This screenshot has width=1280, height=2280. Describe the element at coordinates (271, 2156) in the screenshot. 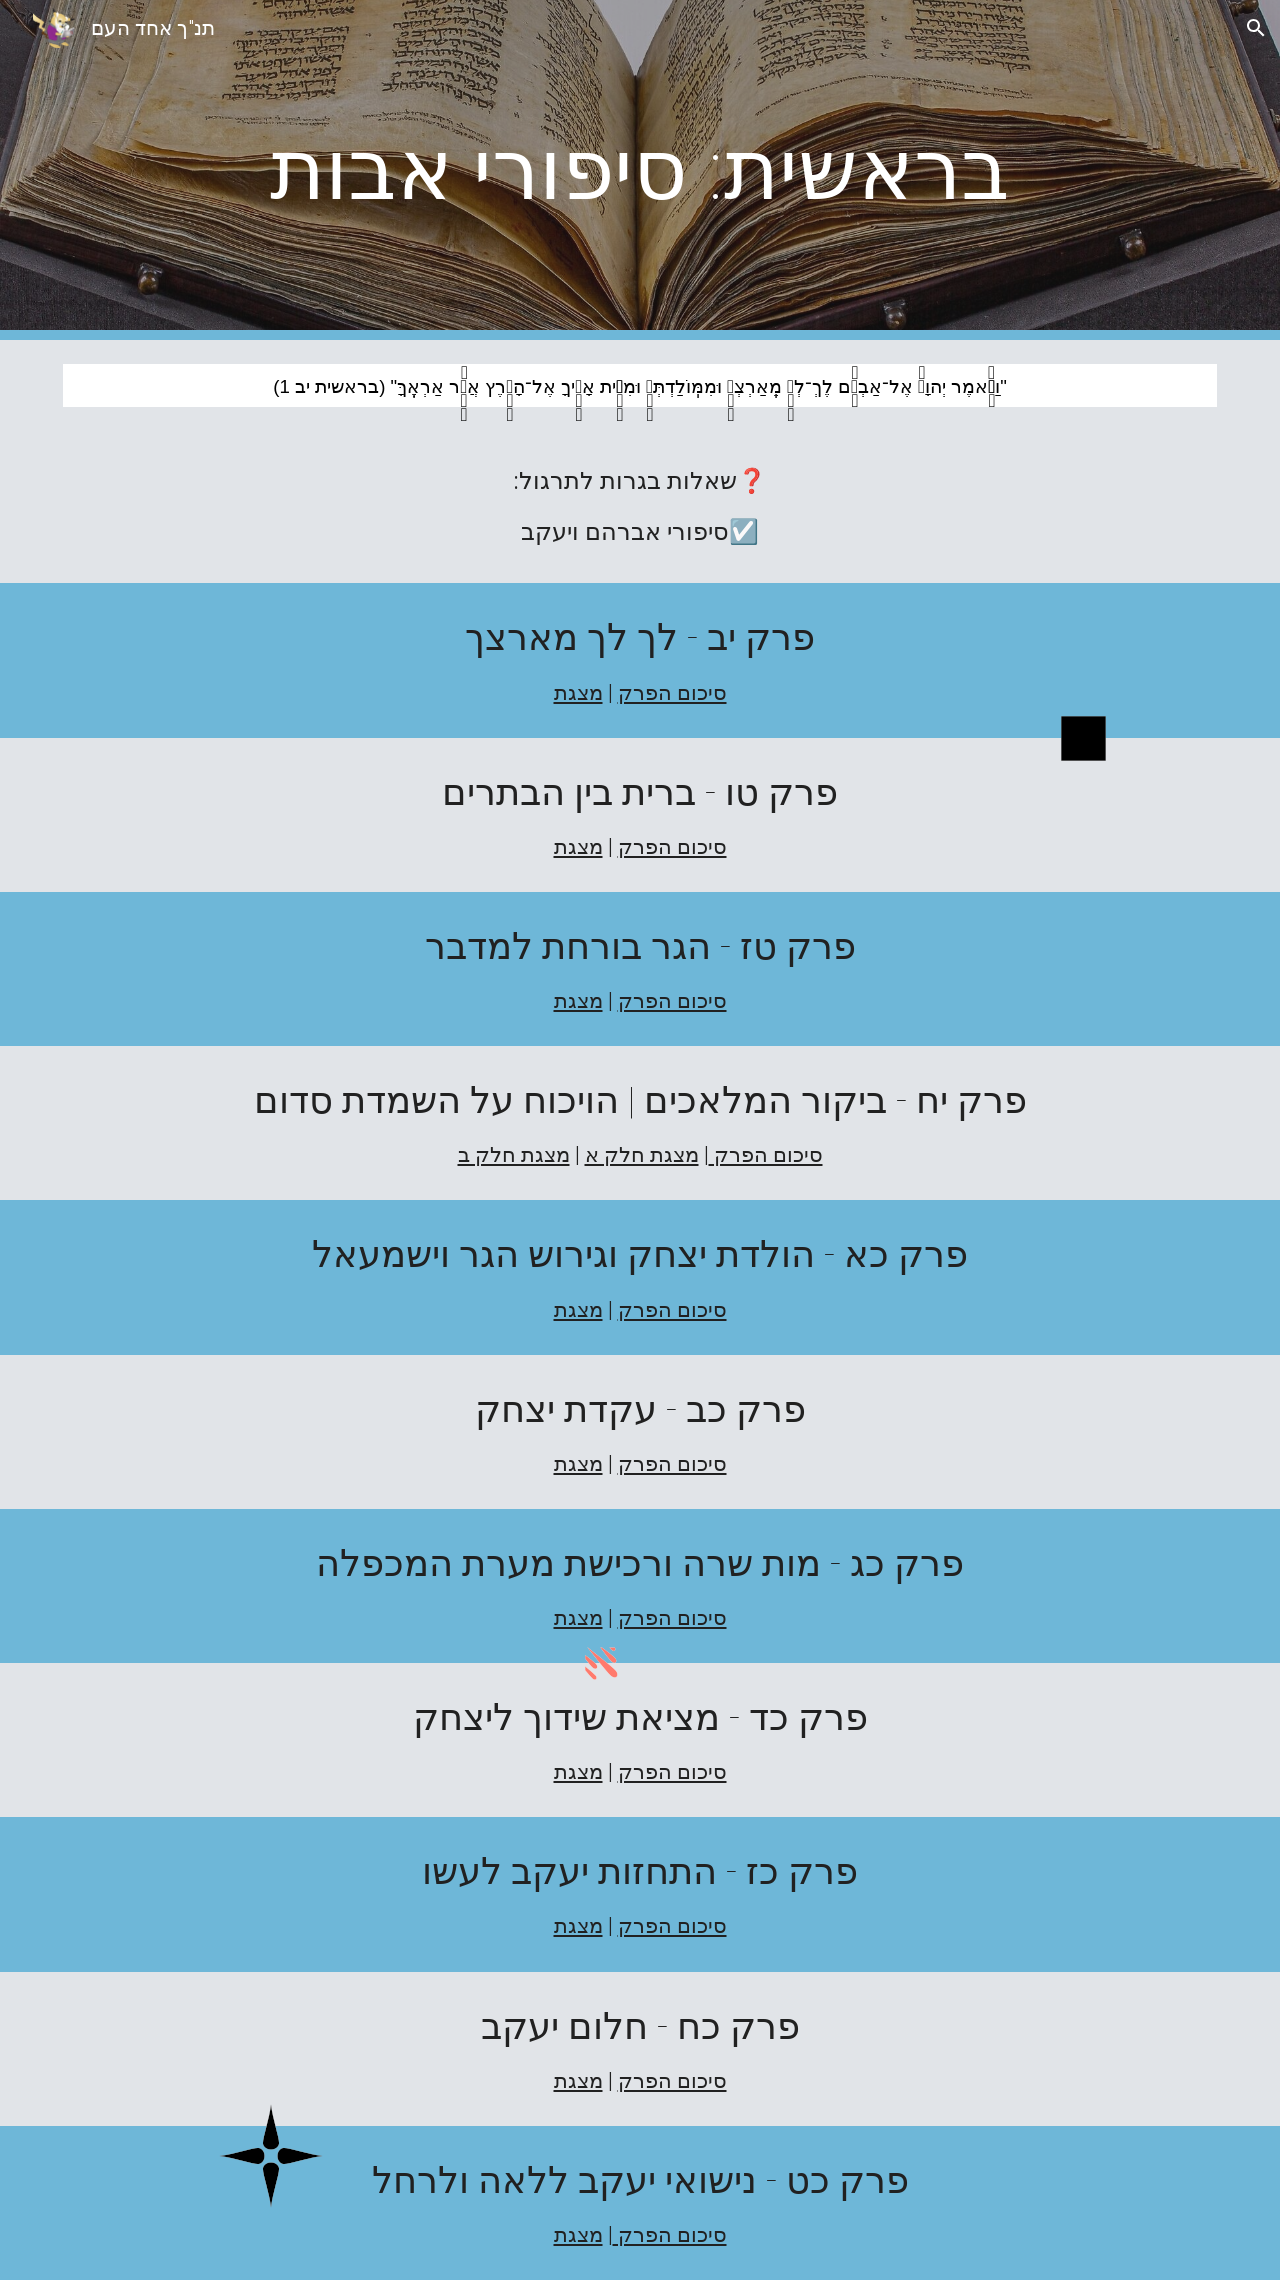

I see `initialize spike trap or hazard` at that location.